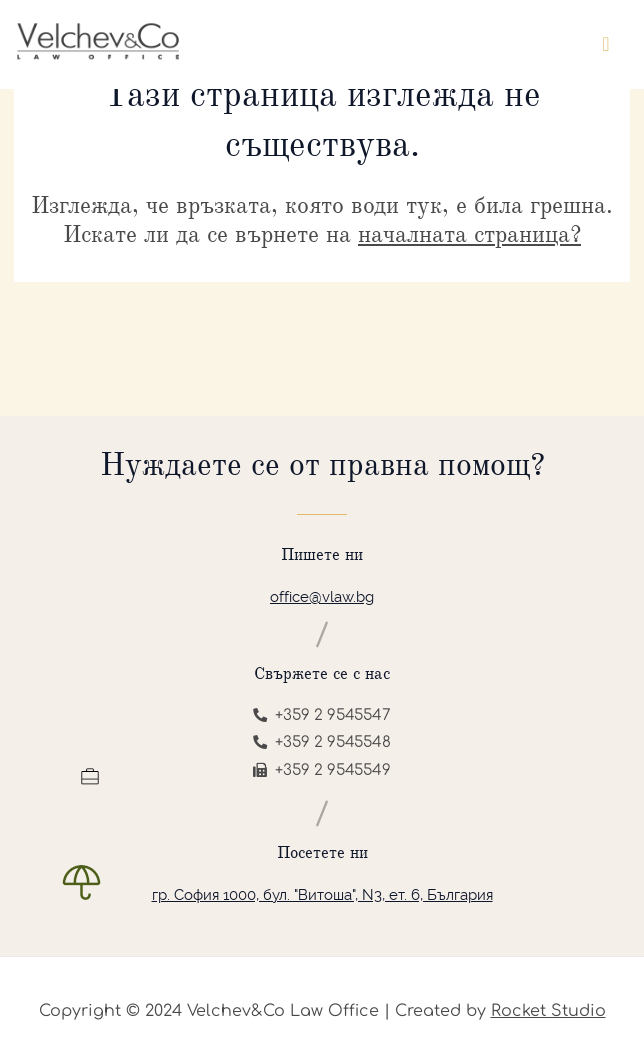  I want to click on view weather protection or rain forecast, so click(81, 882).